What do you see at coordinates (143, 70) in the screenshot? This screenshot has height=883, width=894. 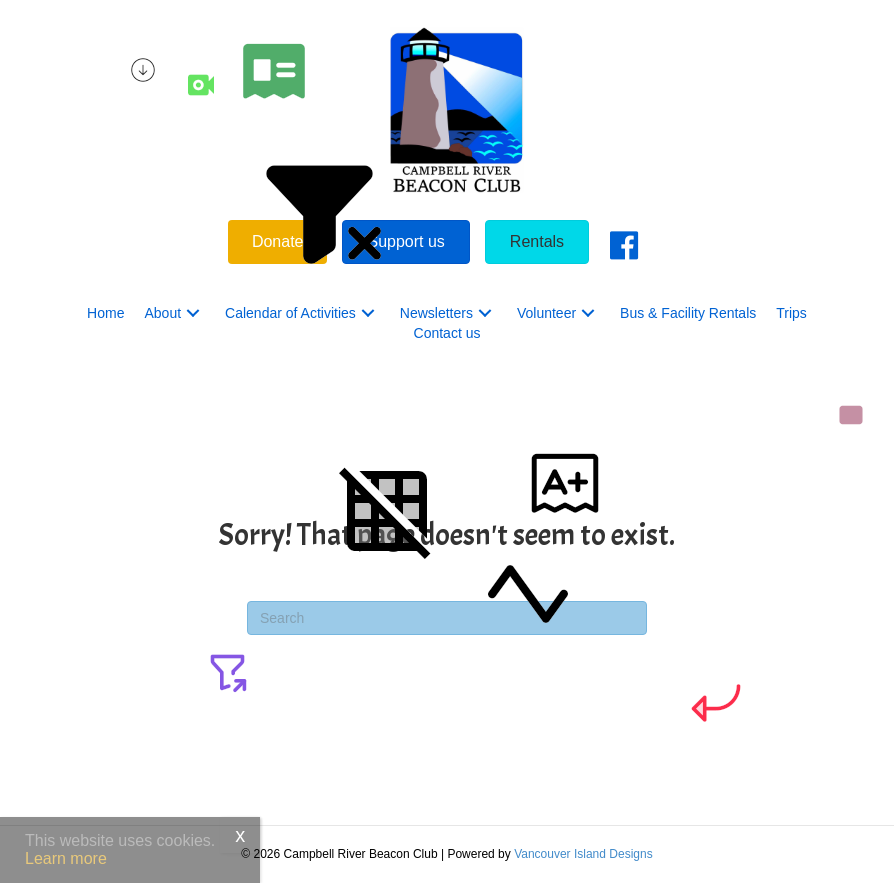 I see `download file or content` at bounding box center [143, 70].